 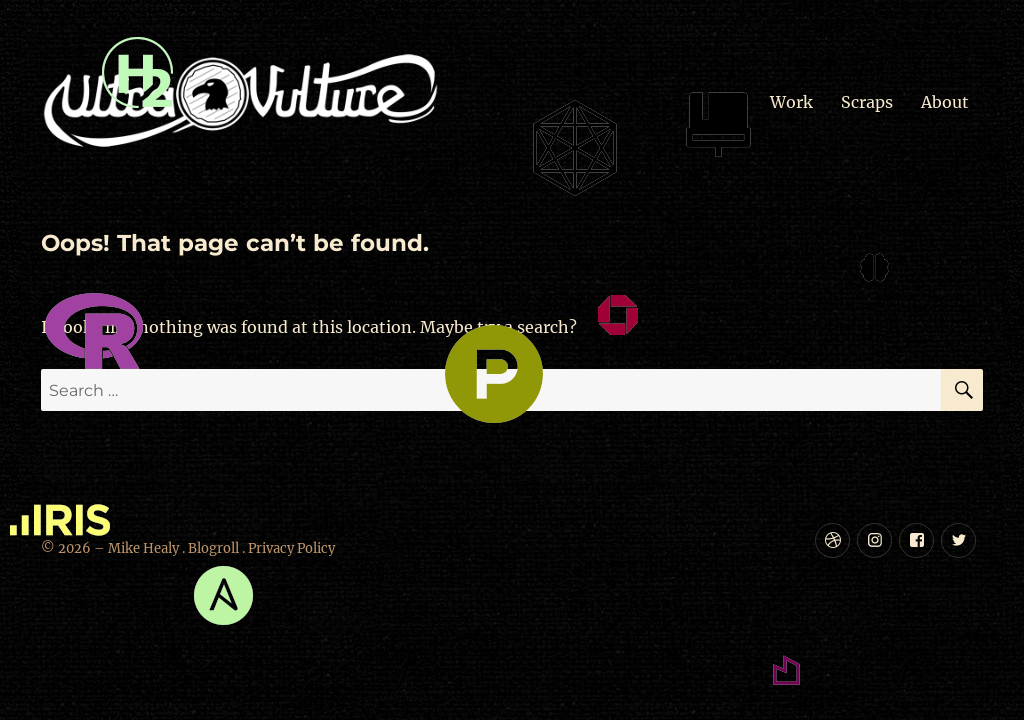 I want to click on iris brand logo, so click(x=60, y=520).